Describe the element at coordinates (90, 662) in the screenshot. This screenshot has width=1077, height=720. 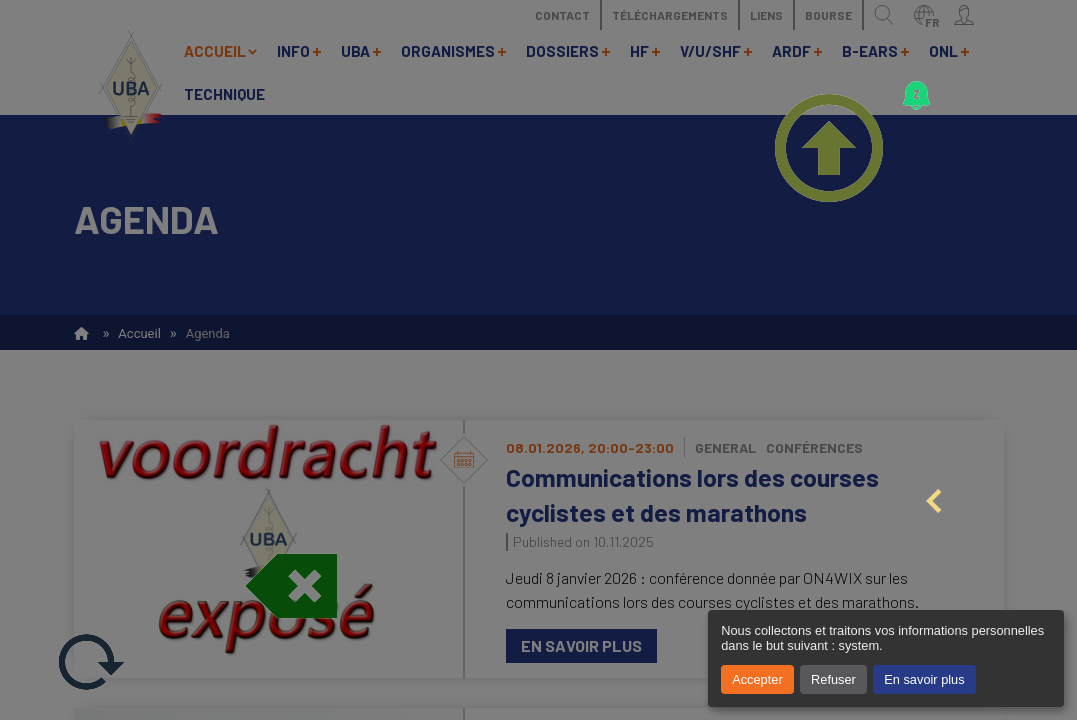
I see `refresh the current page or content` at that location.